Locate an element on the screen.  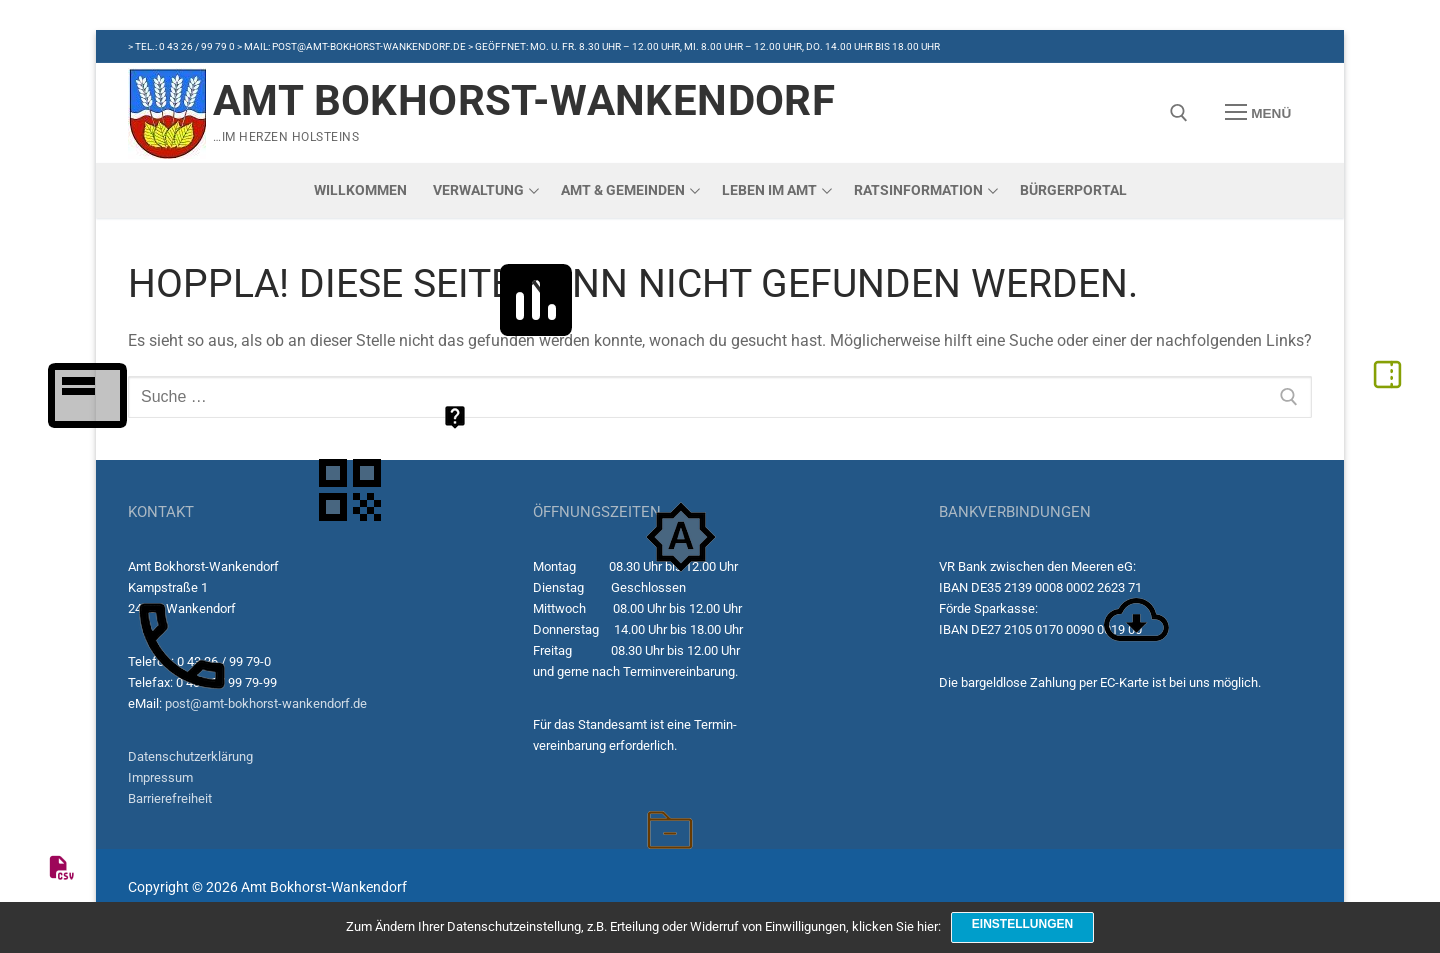
toggle optional right sidebar panel is located at coordinates (1387, 374).